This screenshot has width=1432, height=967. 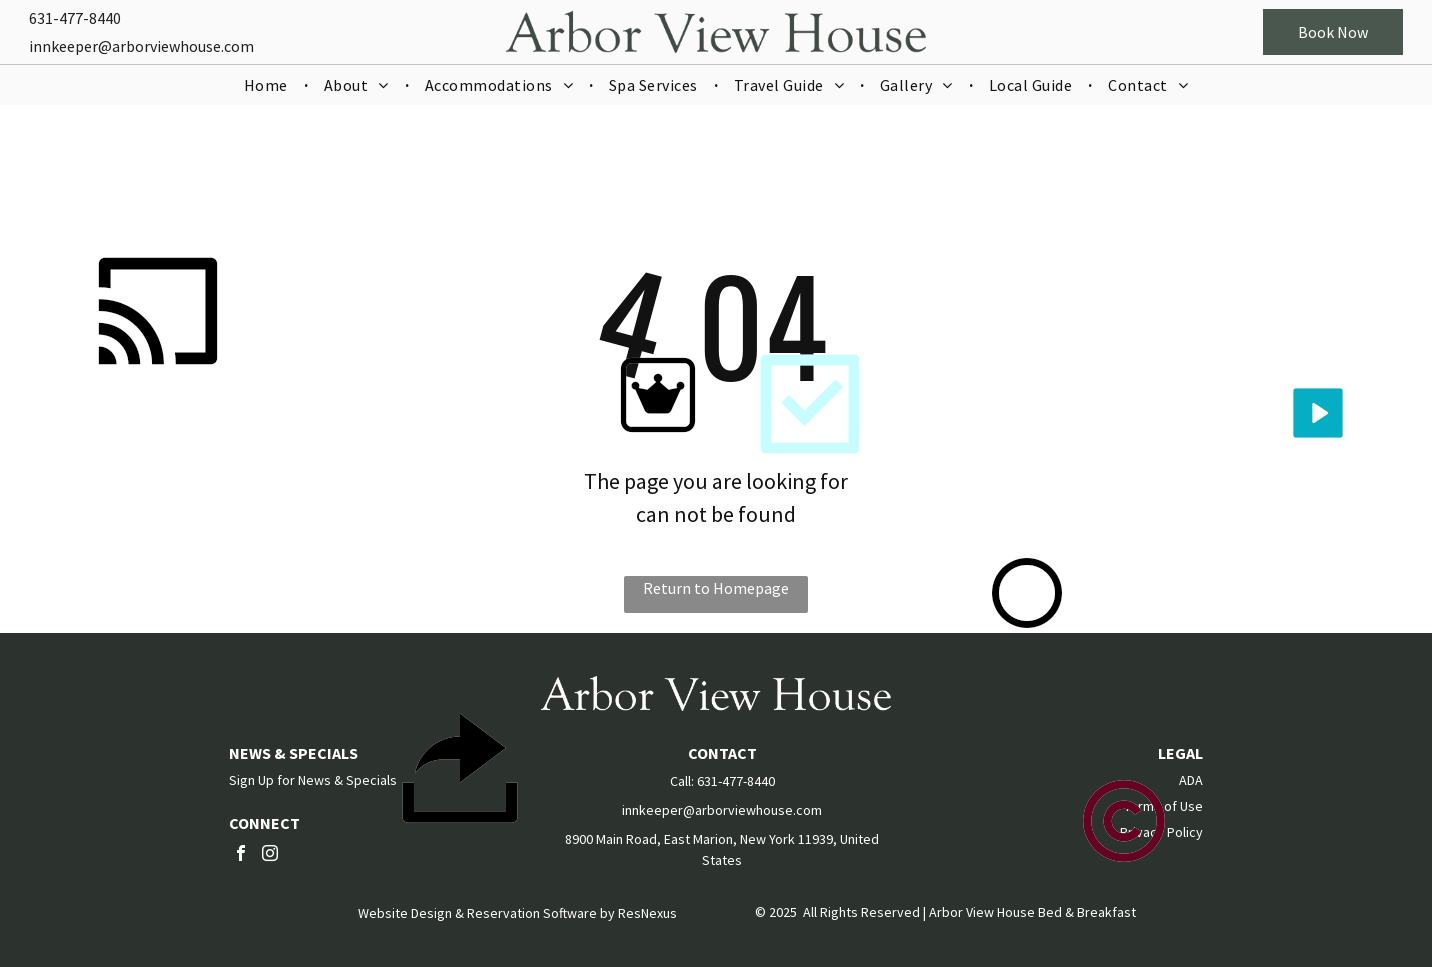 What do you see at coordinates (1027, 593) in the screenshot?
I see `unselected checkbox or radio button option` at bounding box center [1027, 593].